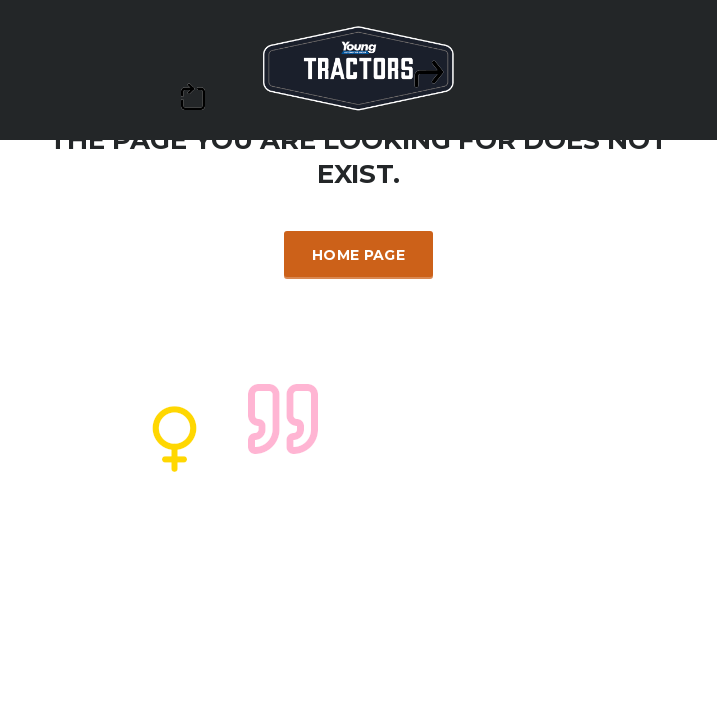  Describe the element at coordinates (283, 419) in the screenshot. I see `insert a block quote` at that location.